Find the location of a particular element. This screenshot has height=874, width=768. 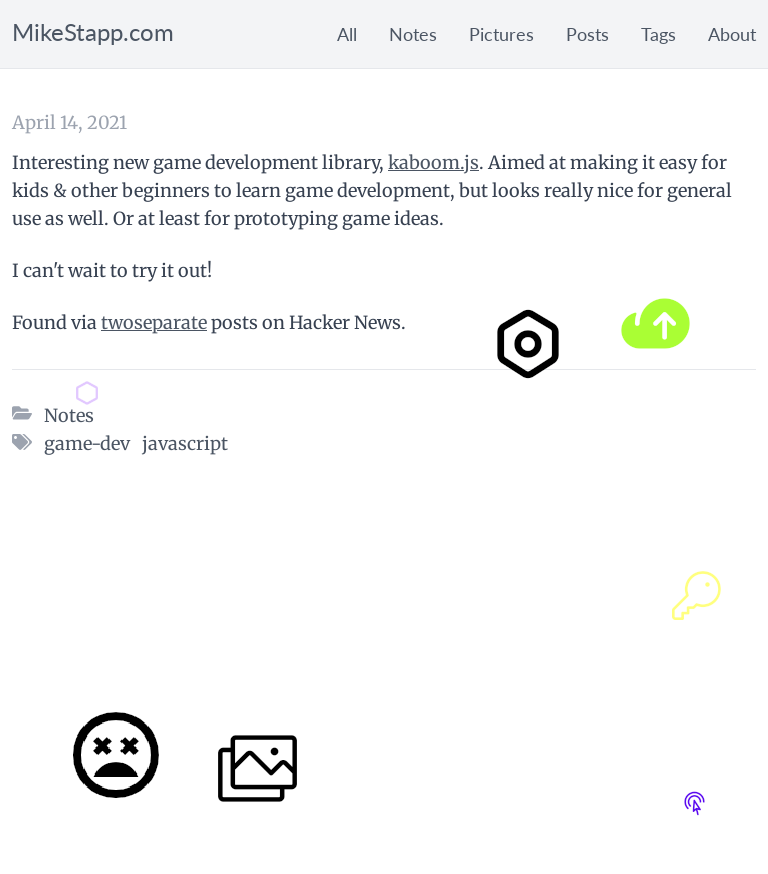

select a hexagonal shape tool is located at coordinates (87, 393).